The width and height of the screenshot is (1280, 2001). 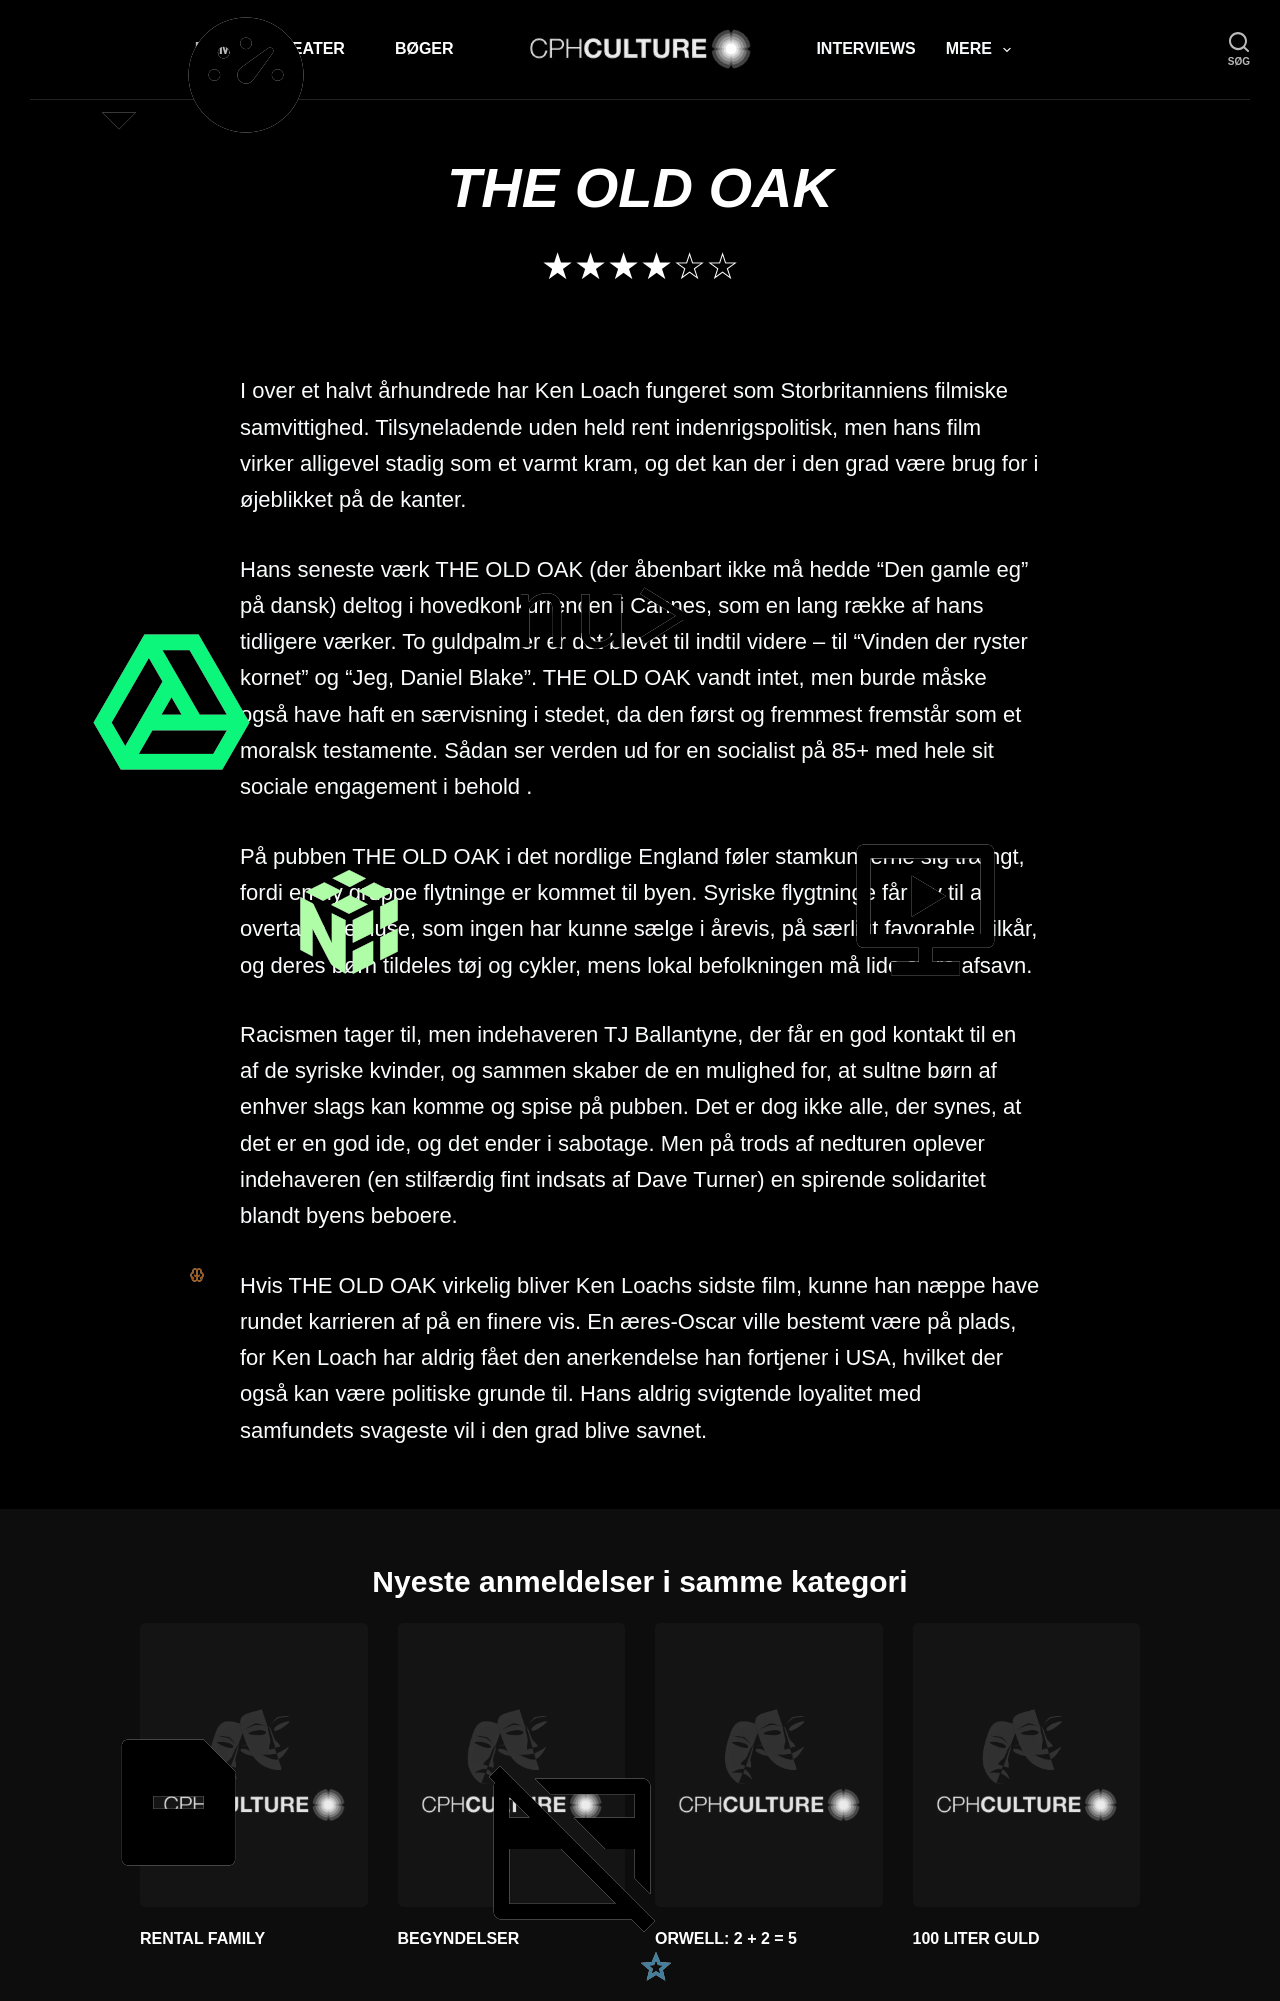 What do you see at coordinates (119, 118) in the screenshot?
I see `expand dropdown menu` at bounding box center [119, 118].